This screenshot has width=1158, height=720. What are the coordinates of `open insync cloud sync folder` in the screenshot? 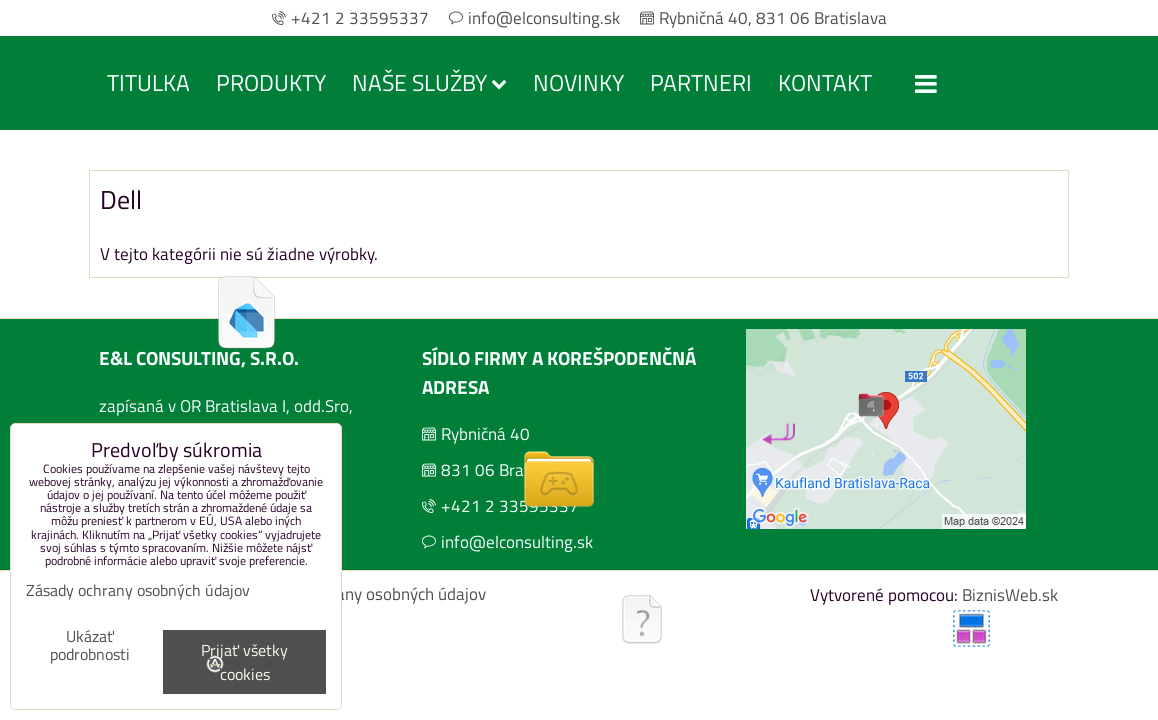 It's located at (871, 405).